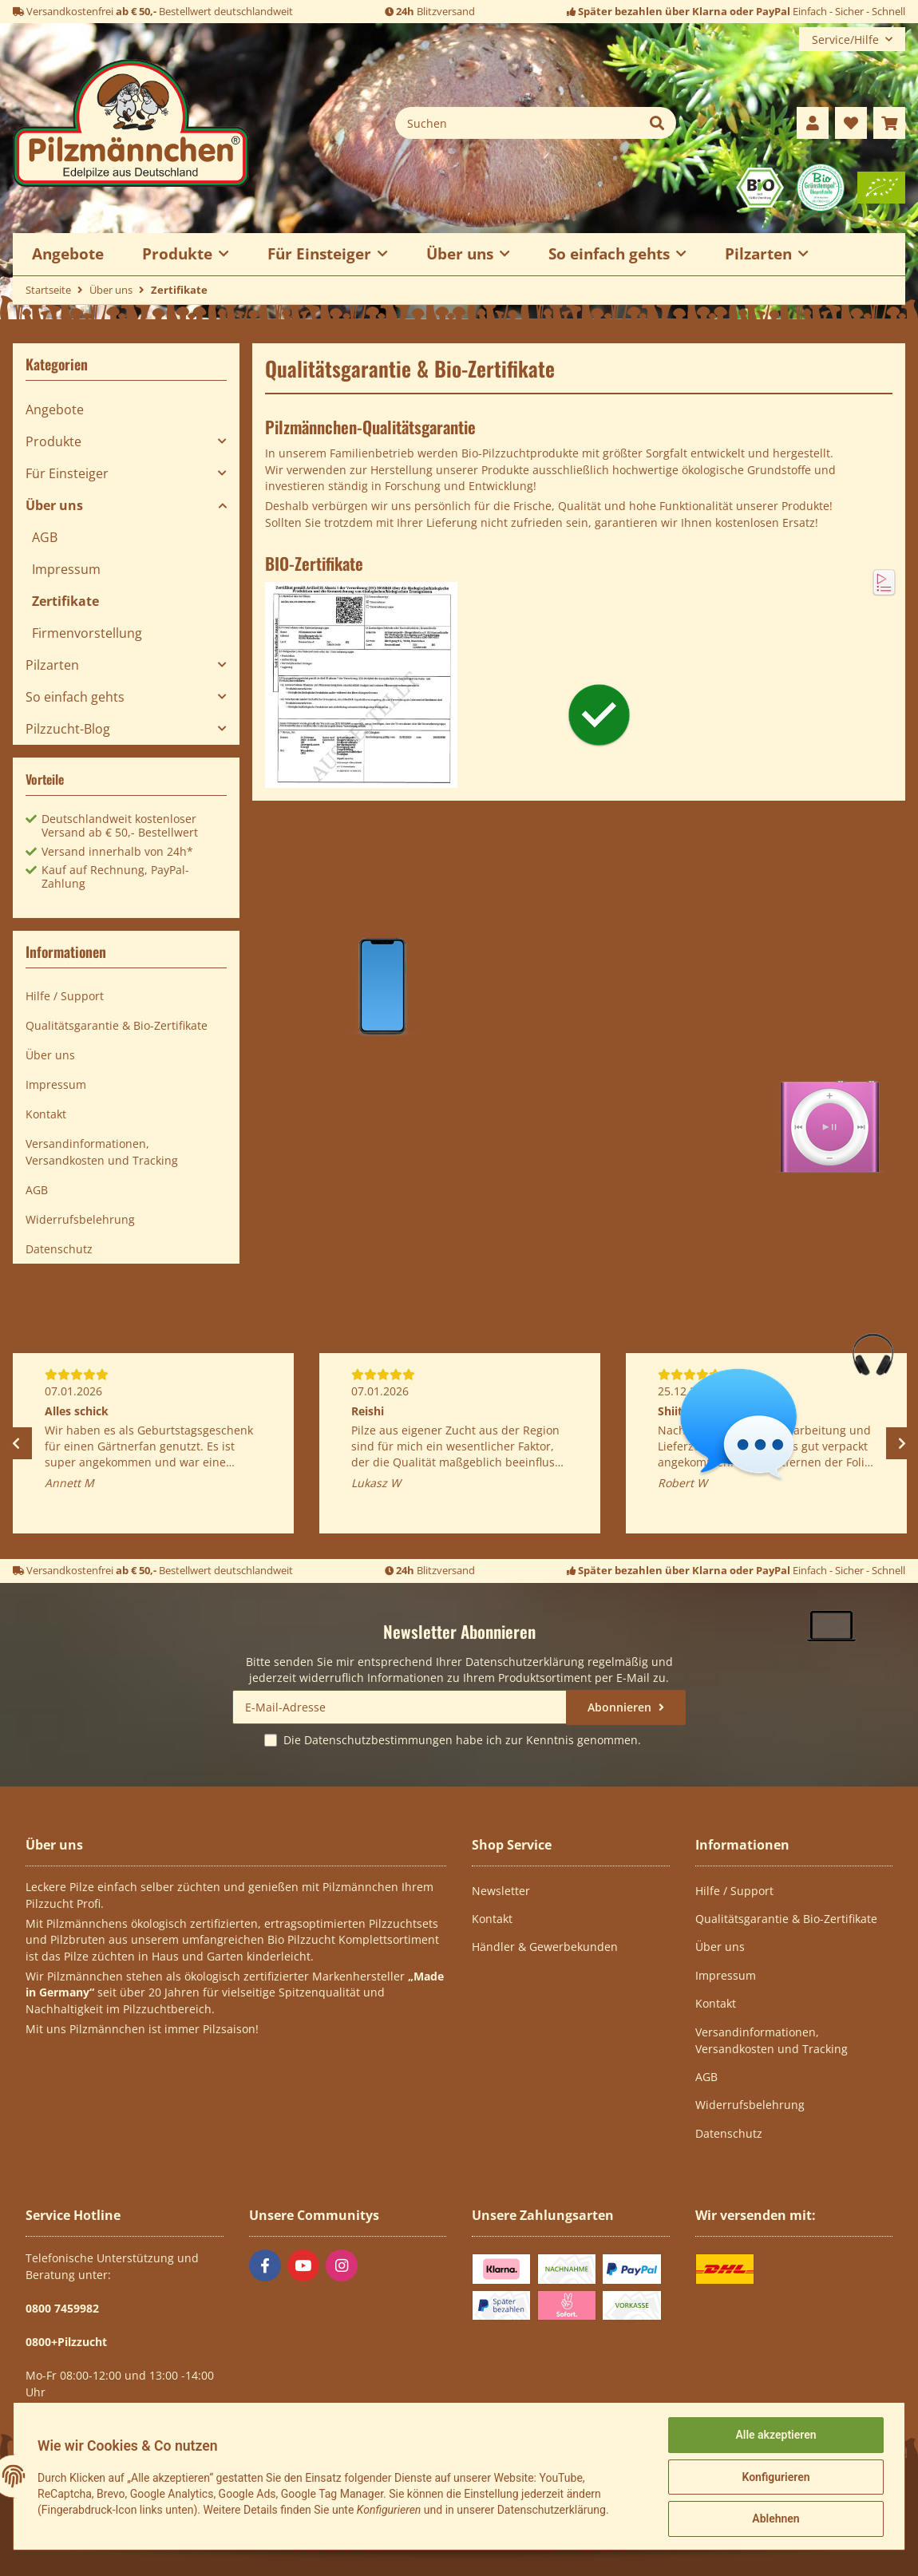 This screenshot has width=918, height=2576. I want to click on iPod shuffle device connected, so click(829, 1126).